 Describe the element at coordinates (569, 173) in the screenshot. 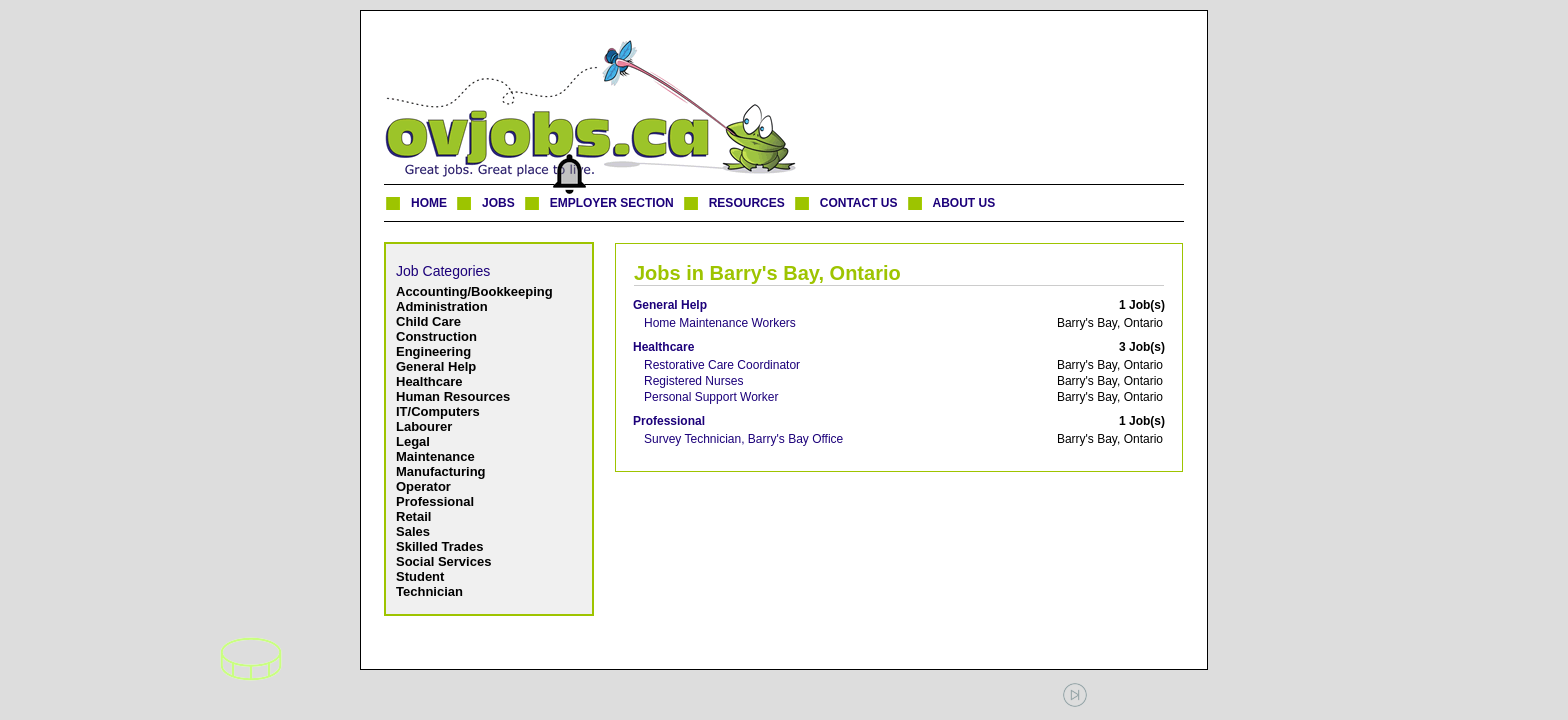

I see `view your notifications` at that location.